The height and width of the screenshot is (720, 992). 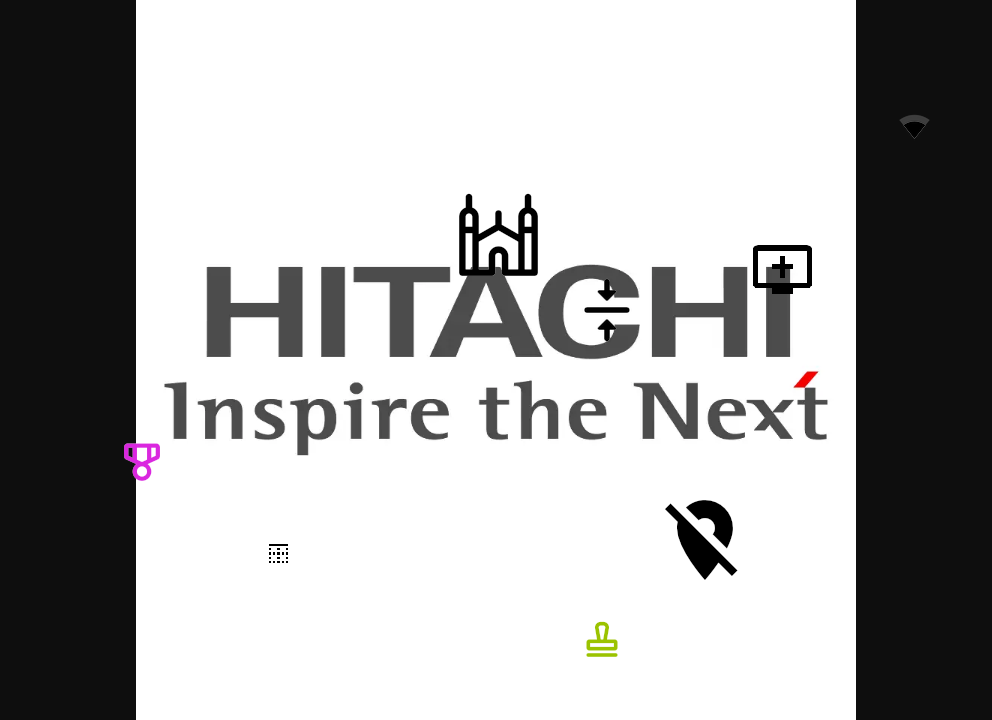 What do you see at coordinates (782, 269) in the screenshot?
I see `add current video to watch queue` at bounding box center [782, 269].